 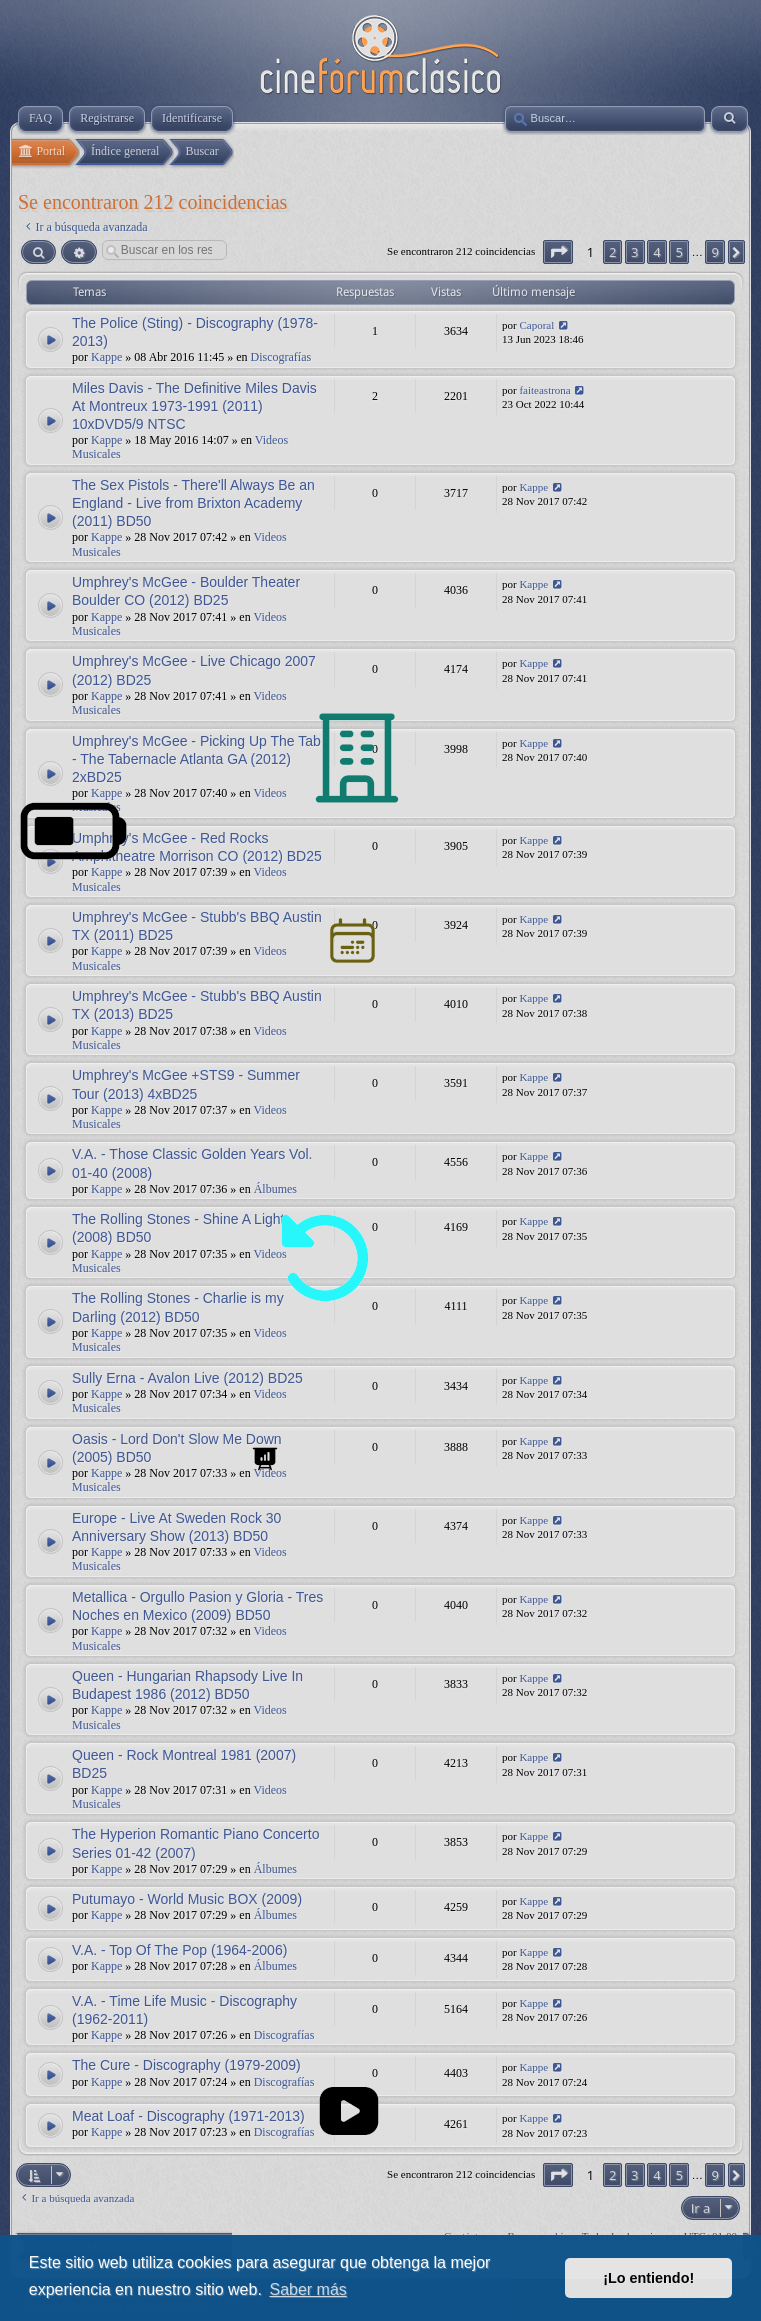 I want to click on view presentation or slideshow, so click(x=265, y=1459).